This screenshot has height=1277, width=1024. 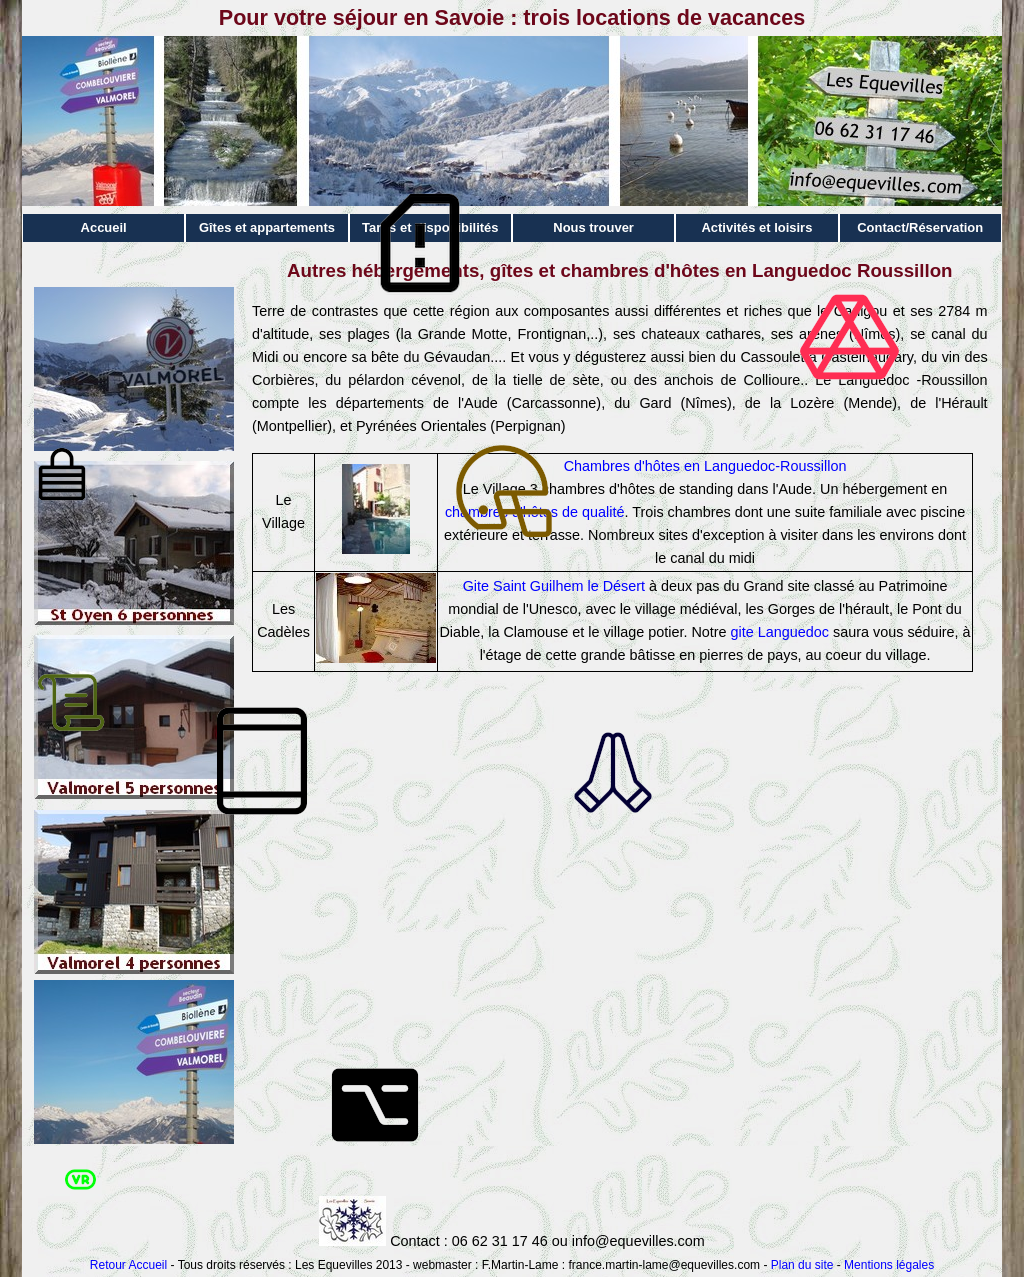 What do you see at coordinates (262, 761) in the screenshot?
I see `switch to tablet view or layout` at bounding box center [262, 761].